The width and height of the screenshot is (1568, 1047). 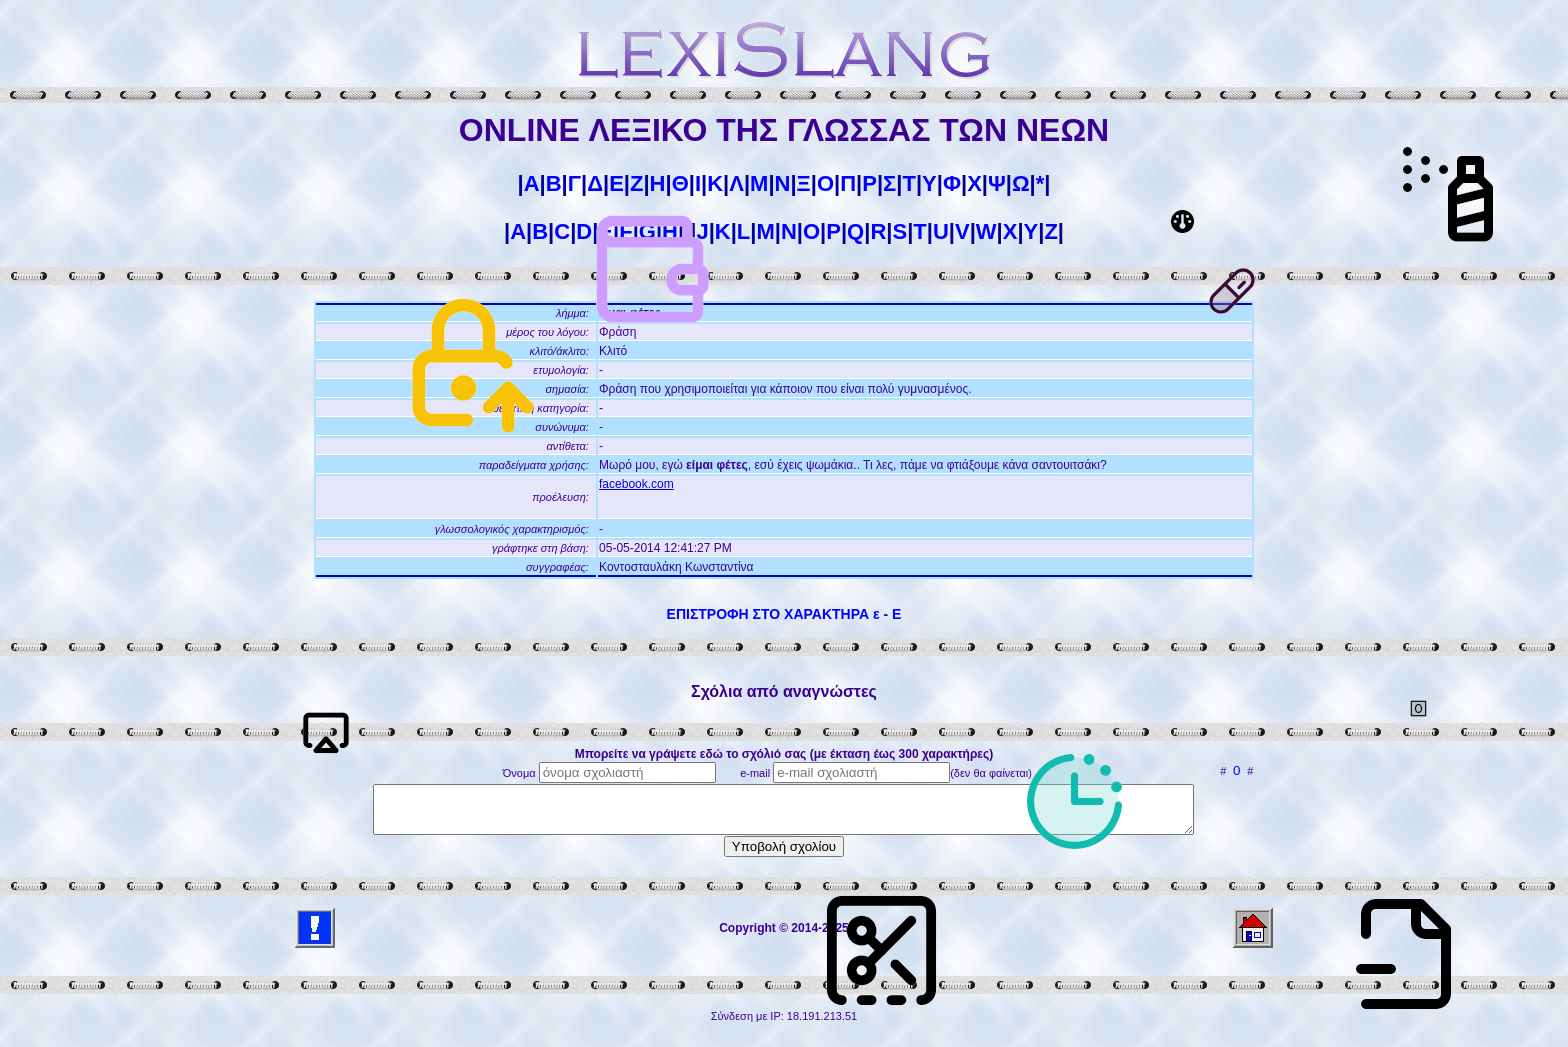 I want to click on remove content from a file, so click(x=1406, y=954).